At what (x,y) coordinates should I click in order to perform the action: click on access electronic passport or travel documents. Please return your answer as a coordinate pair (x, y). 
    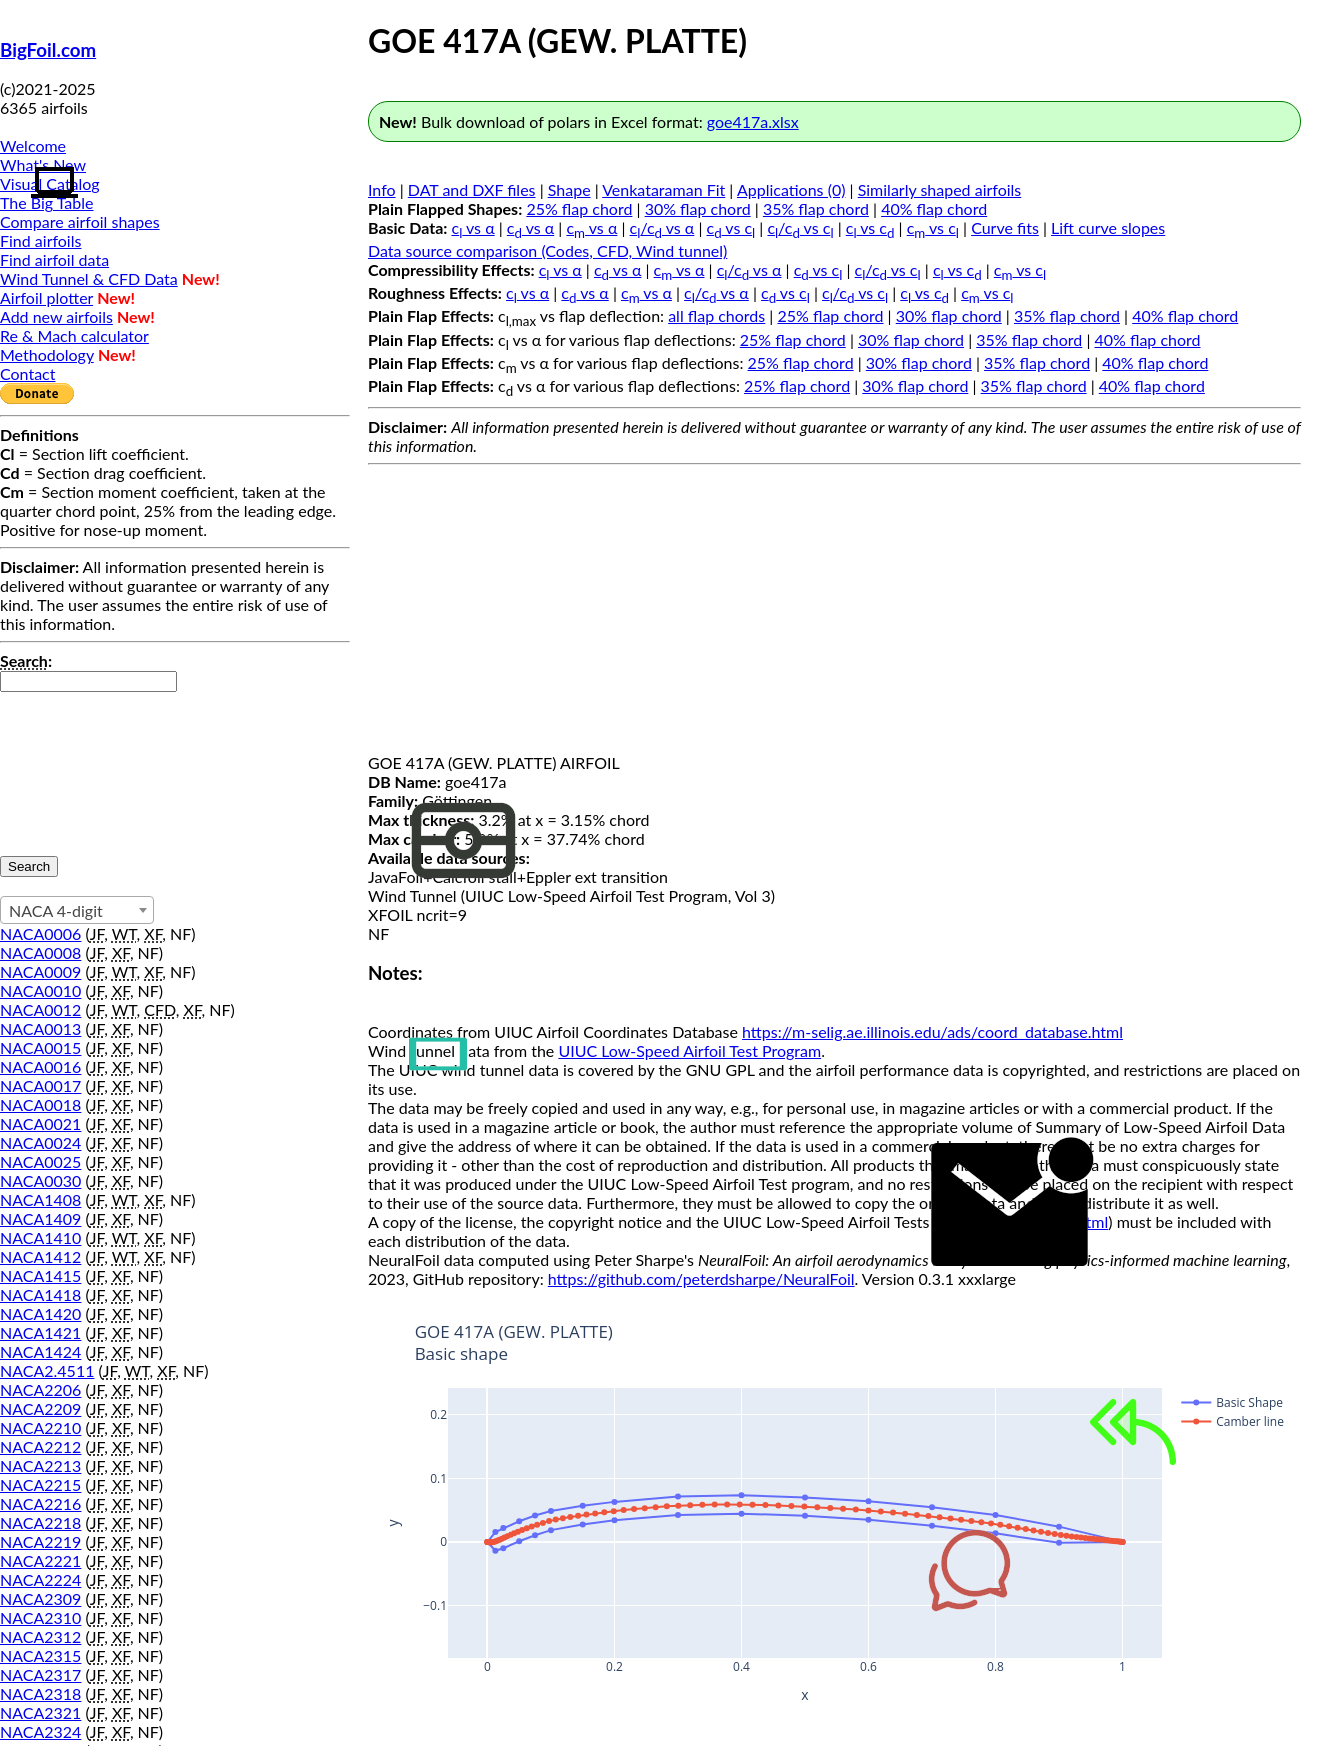
    Looking at the image, I should click on (463, 840).